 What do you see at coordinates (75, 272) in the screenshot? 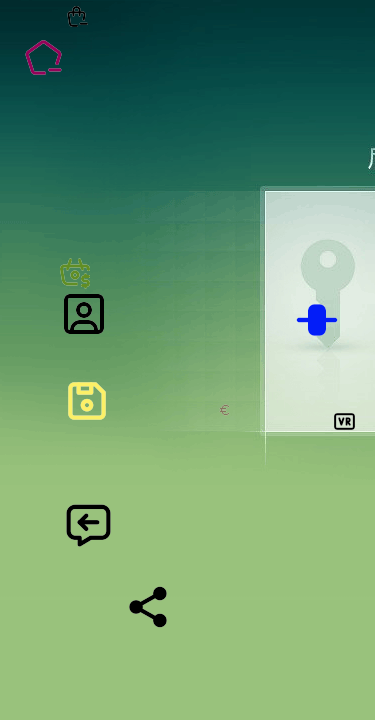
I see `view shopping basket total` at bounding box center [75, 272].